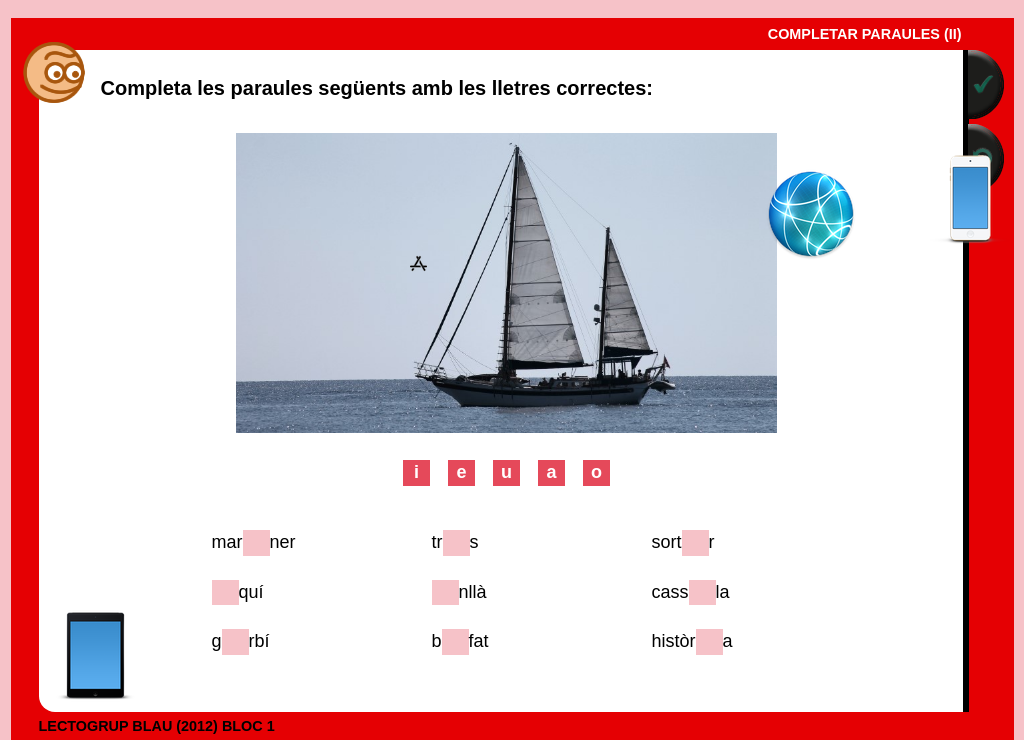 This screenshot has height=740, width=1024. What do you see at coordinates (418, 263) in the screenshot?
I see `access the applications folder in sidebar` at bounding box center [418, 263].